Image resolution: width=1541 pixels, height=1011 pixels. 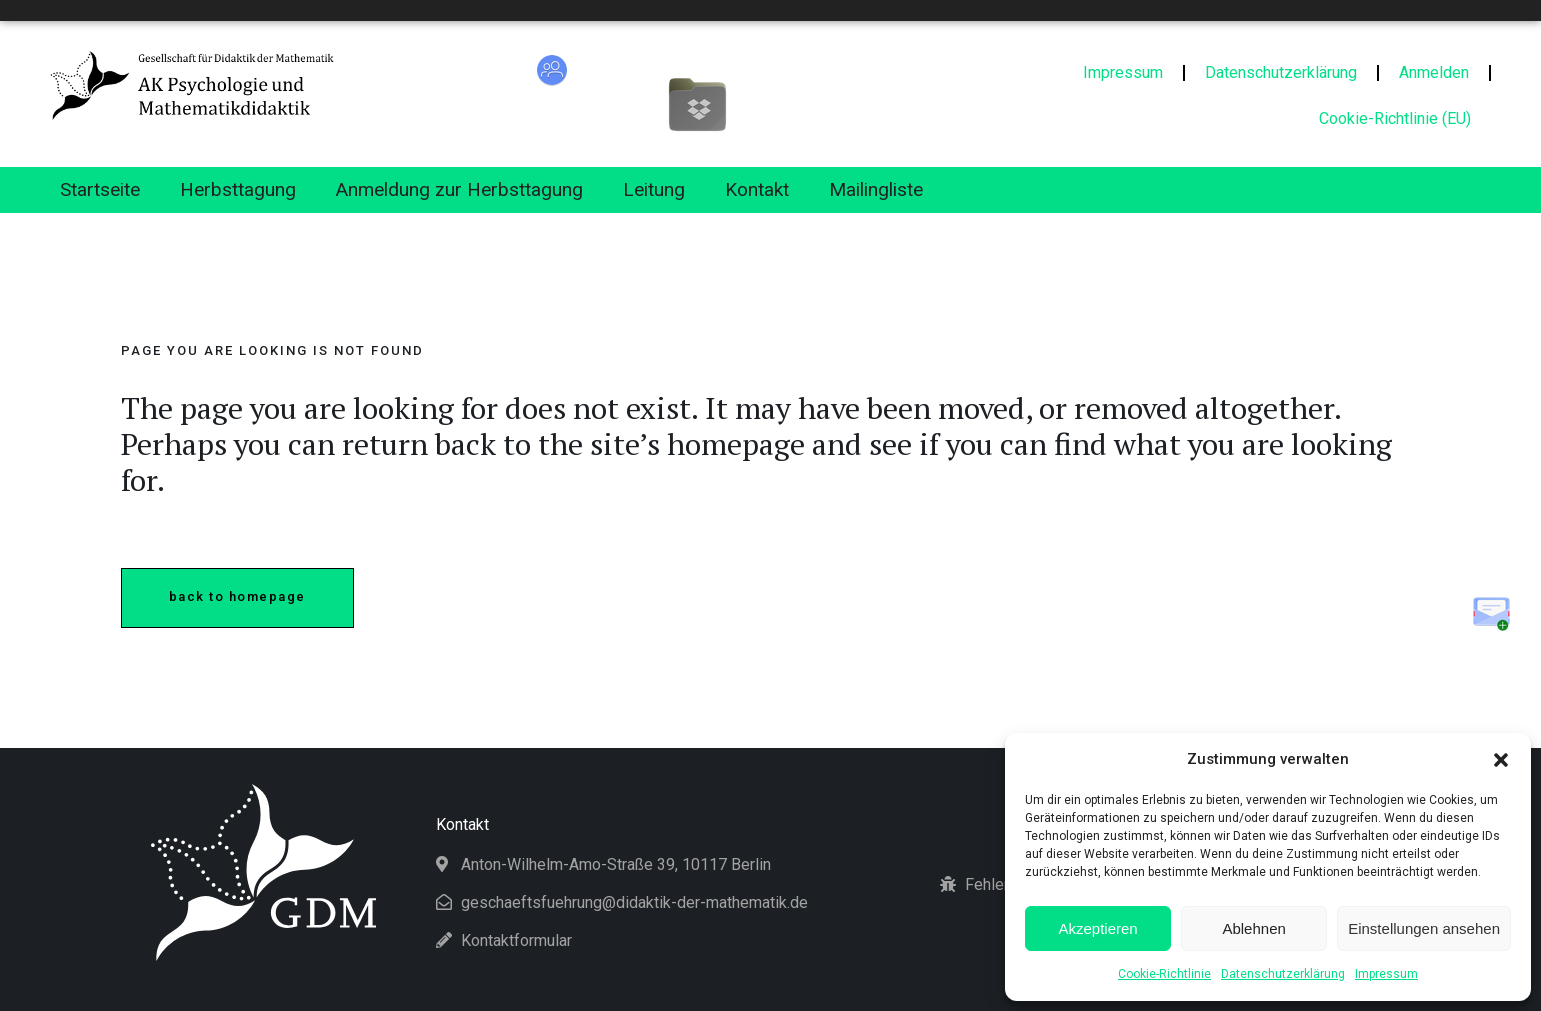 What do you see at coordinates (552, 70) in the screenshot?
I see `access user account and personal settings` at bounding box center [552, 70].